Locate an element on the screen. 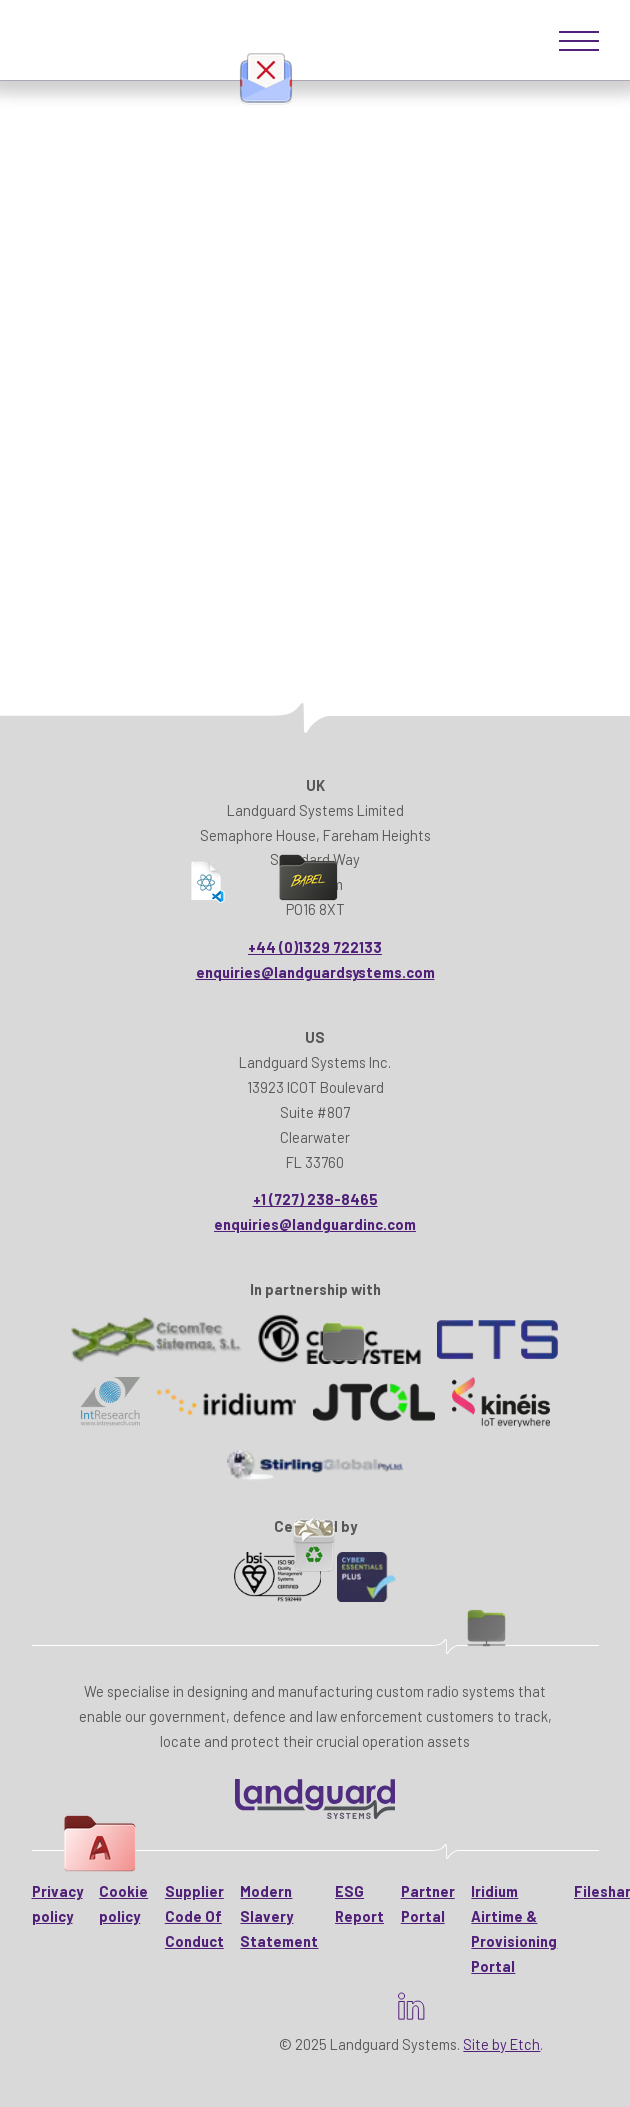  folder containing AutoCAD project files is located at coordinates (99, 1845).